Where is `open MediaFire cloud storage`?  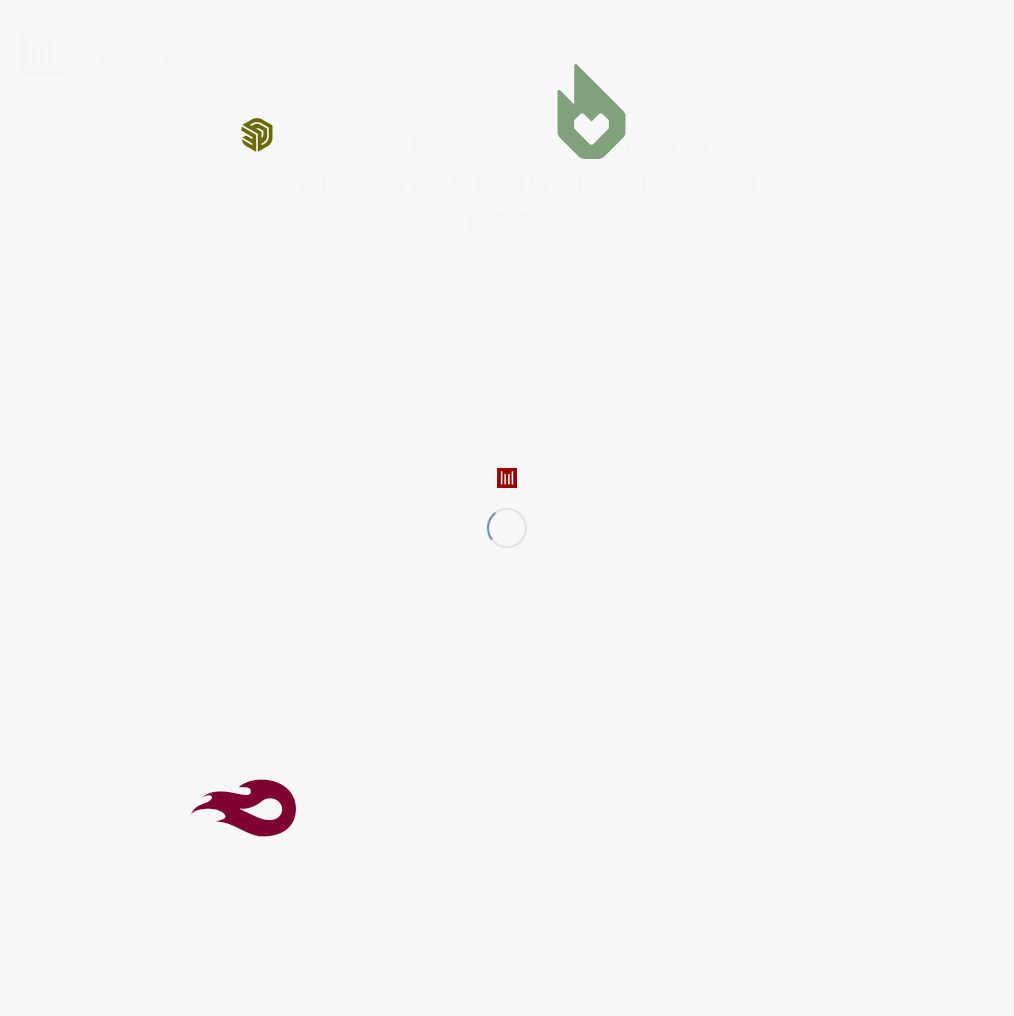 open MediaFire cloud storage is located at coordinates (243, 808).